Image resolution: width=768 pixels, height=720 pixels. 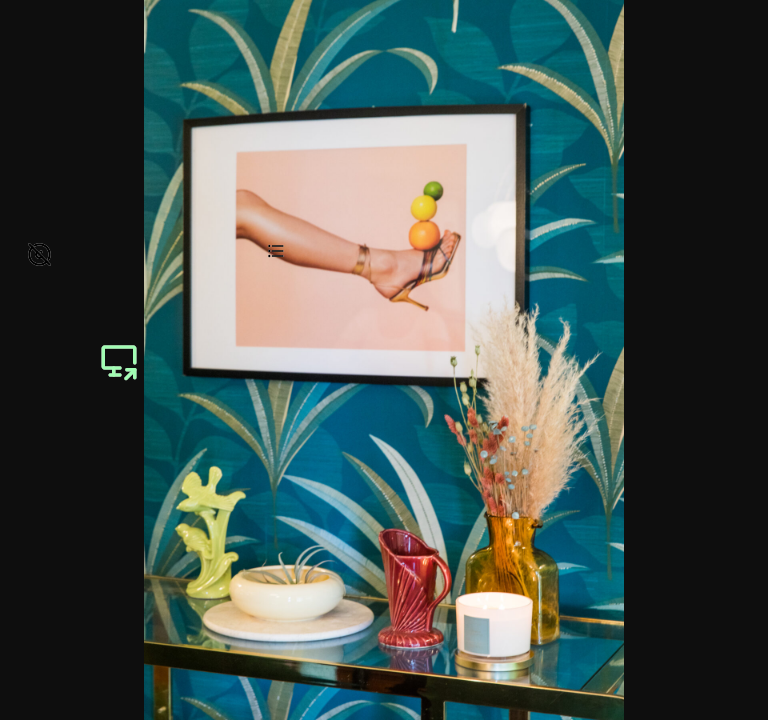 What do you see at coordinates (276, 251) in the screenshot?
I see `switch to list view` at bounding box center [276, 251].